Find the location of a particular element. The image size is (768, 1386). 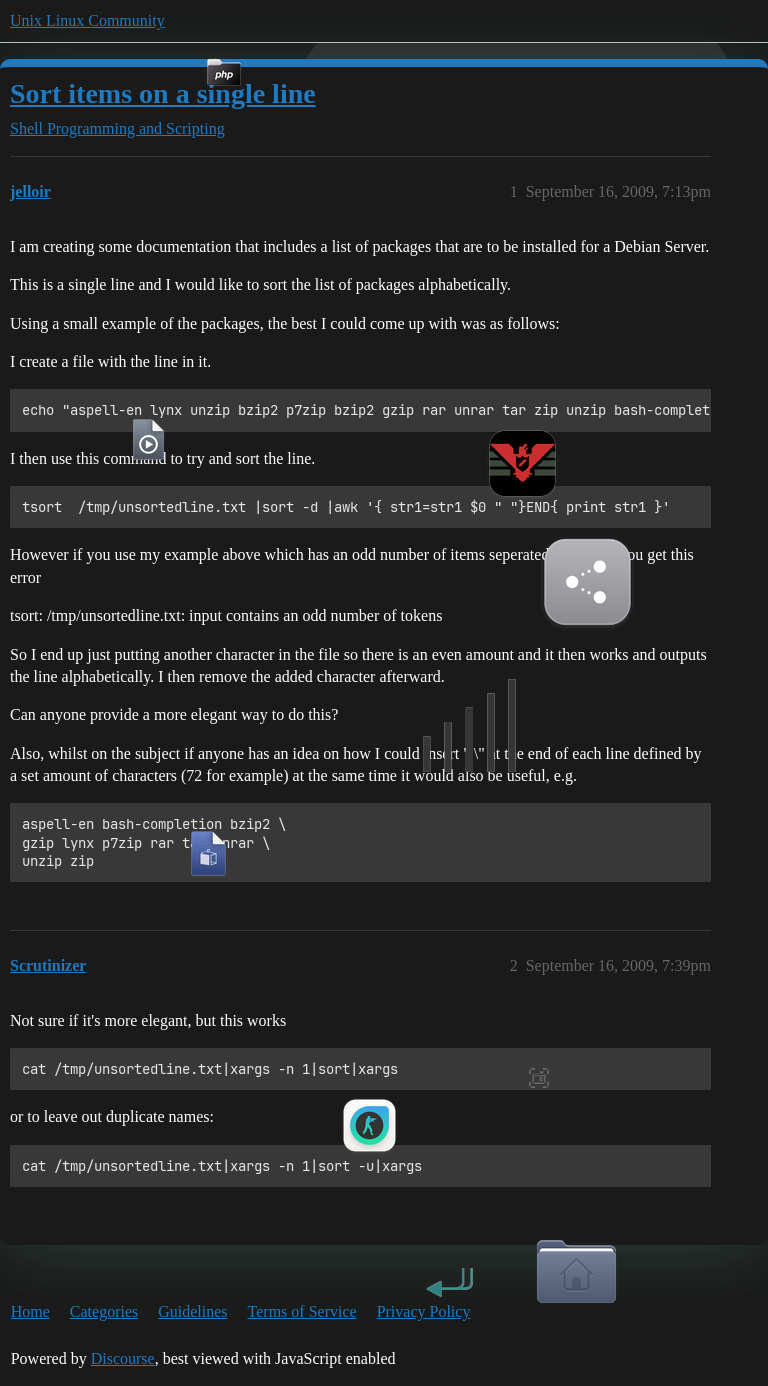

a kdenlive title clip file is located at coordinates (148, 440).